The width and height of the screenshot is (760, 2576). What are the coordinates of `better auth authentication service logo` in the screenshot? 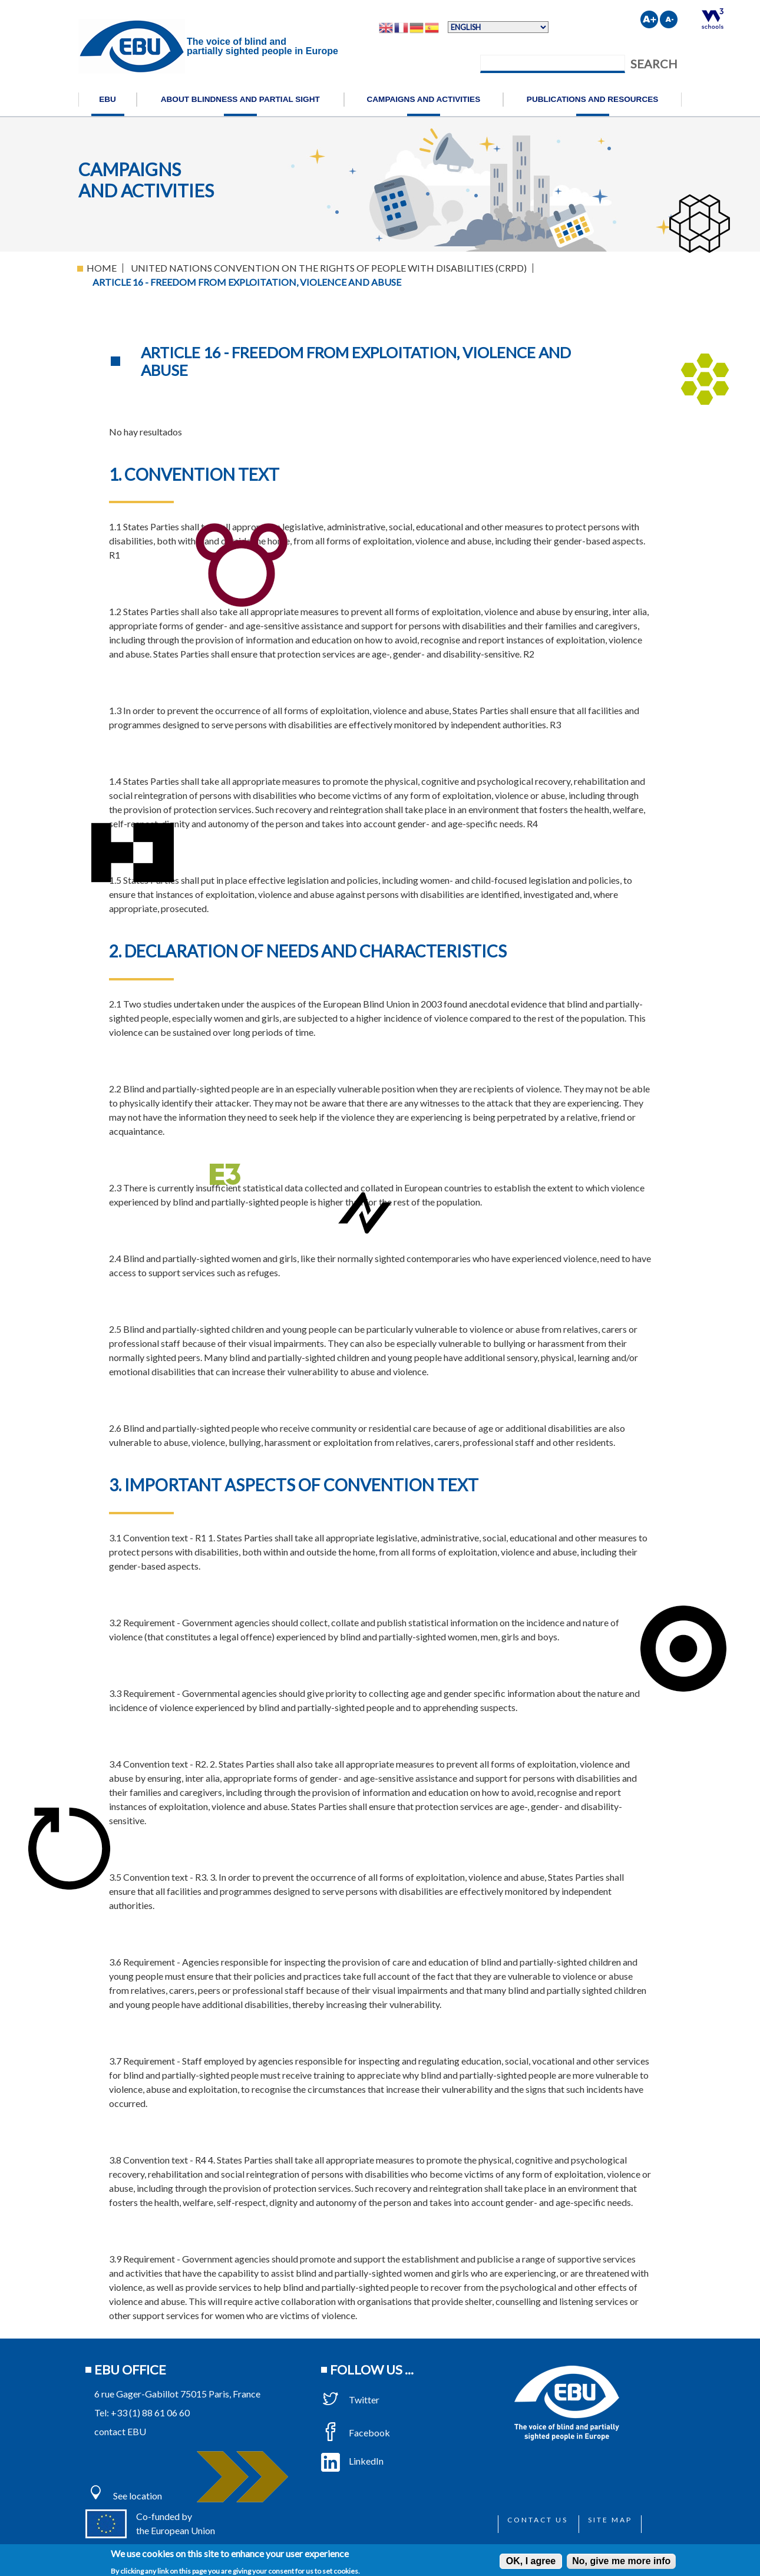 It's located at (133, 853).